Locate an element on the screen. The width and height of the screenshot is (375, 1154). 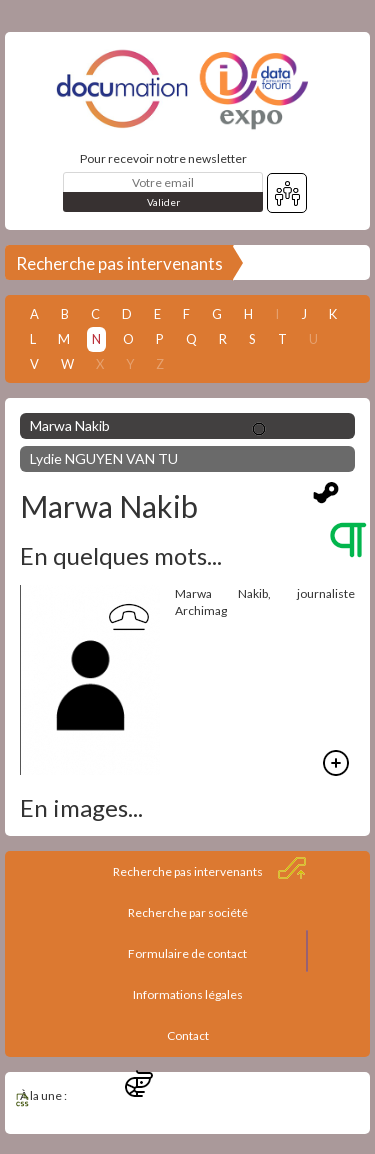
add a new item is located at coordinates (336, 763).